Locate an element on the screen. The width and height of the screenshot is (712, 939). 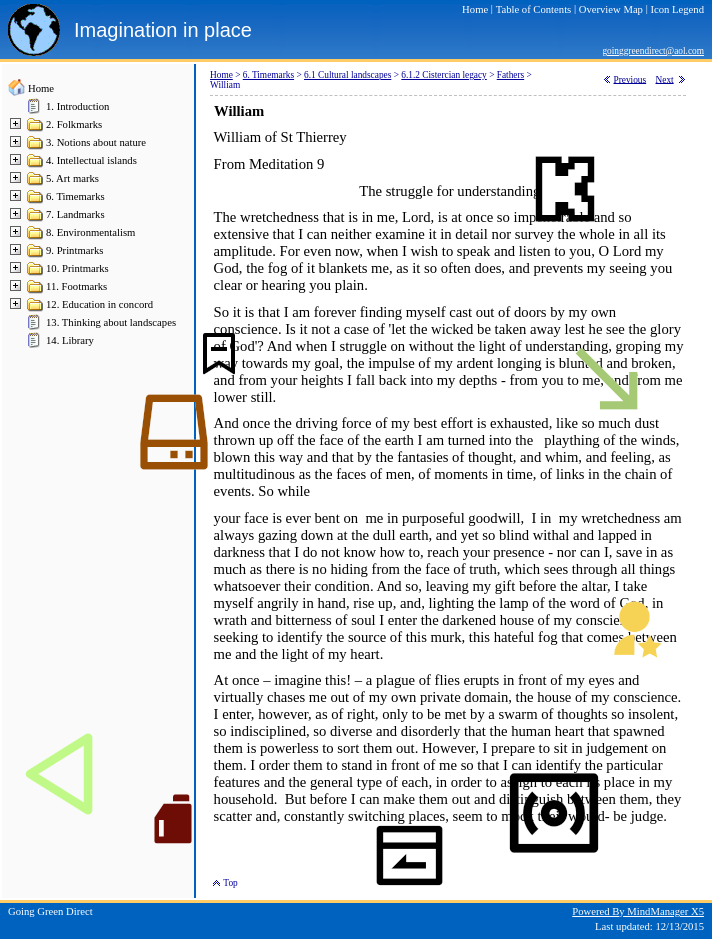
bookmark this item is located at coordinates (219, 353).